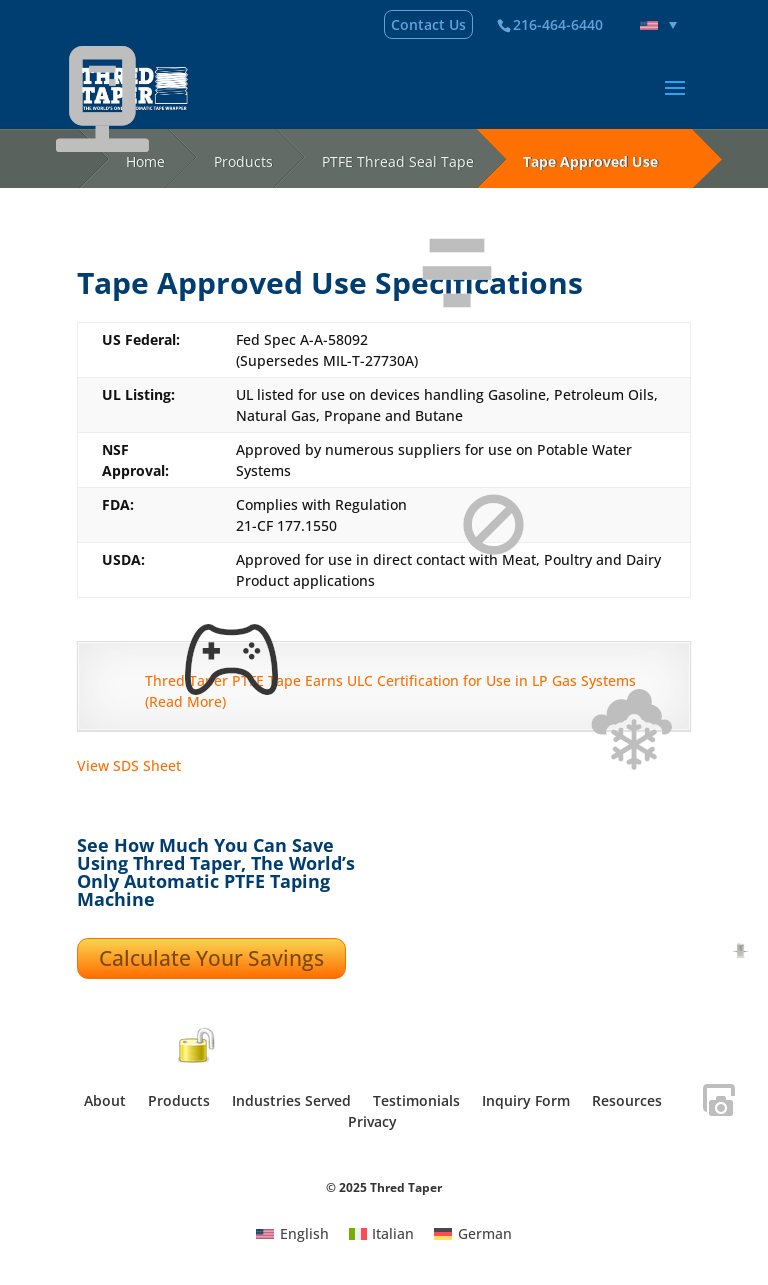 The width and height of the screenshot is (768, 1285). I want to click on indicates snowy weather conditions, so click(631, 729).